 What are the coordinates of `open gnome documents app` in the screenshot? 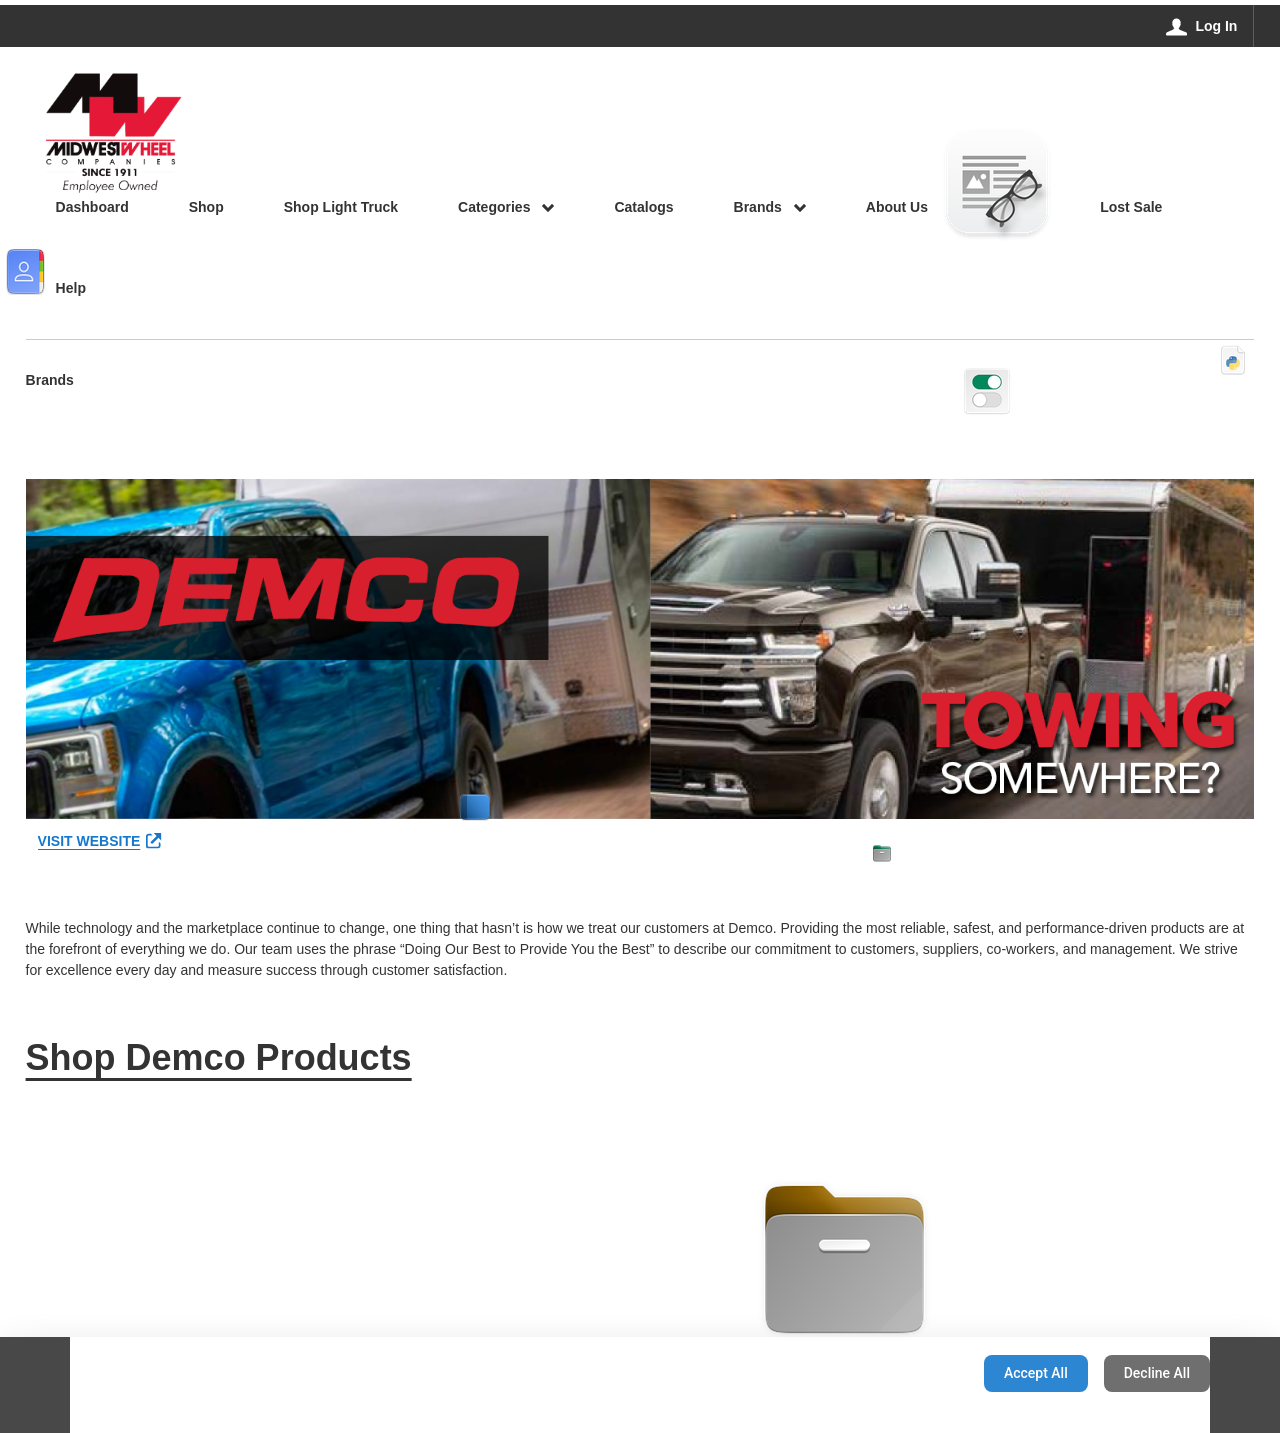 It's located at (997, 183).